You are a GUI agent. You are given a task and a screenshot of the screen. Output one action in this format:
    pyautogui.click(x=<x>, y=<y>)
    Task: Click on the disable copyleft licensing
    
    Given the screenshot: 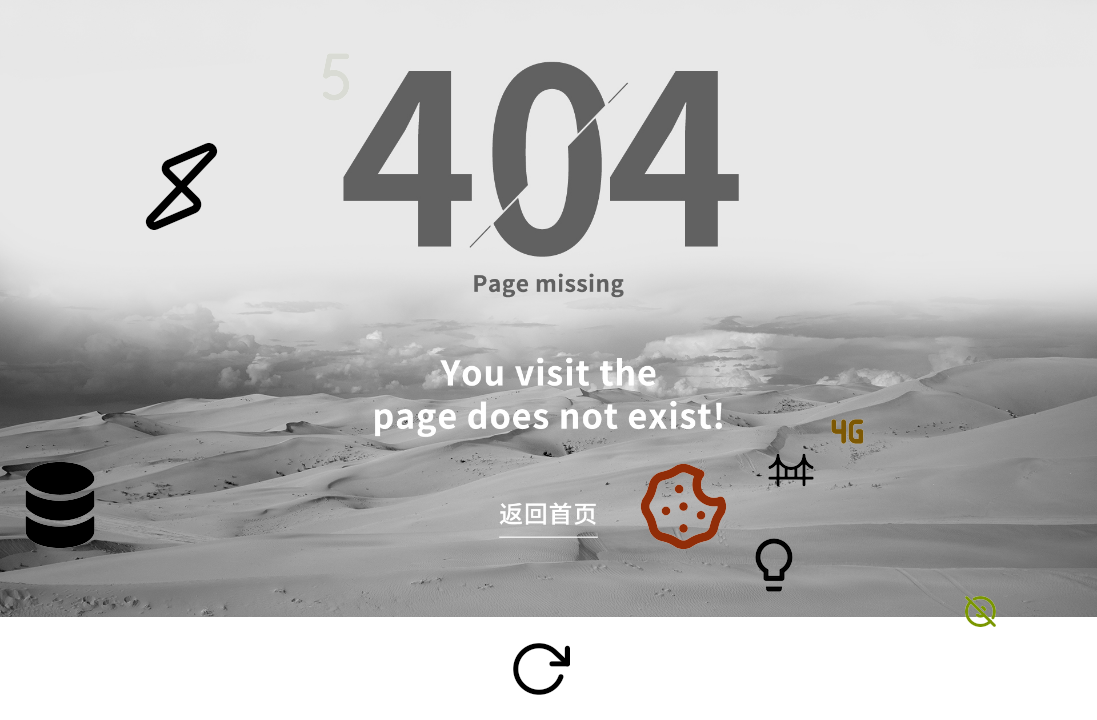 What is the action you would take?
    pyautogui.click(x=980, y=611)
    